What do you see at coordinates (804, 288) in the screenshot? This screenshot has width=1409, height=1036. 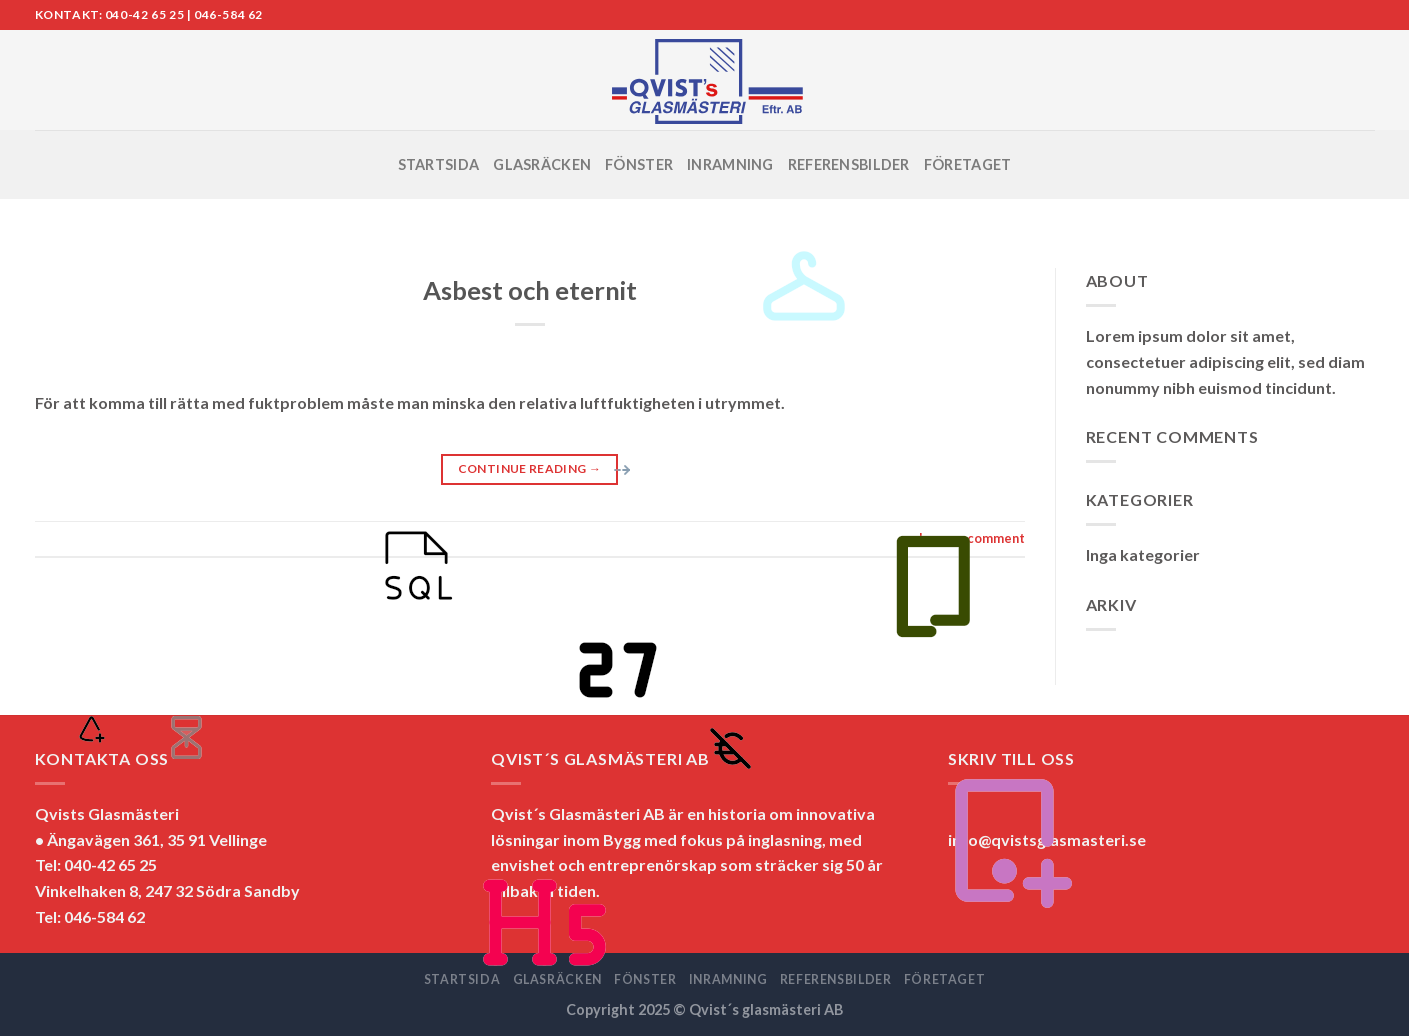 I see `access your wardrobe or closet` at bounding box center [804, 288].